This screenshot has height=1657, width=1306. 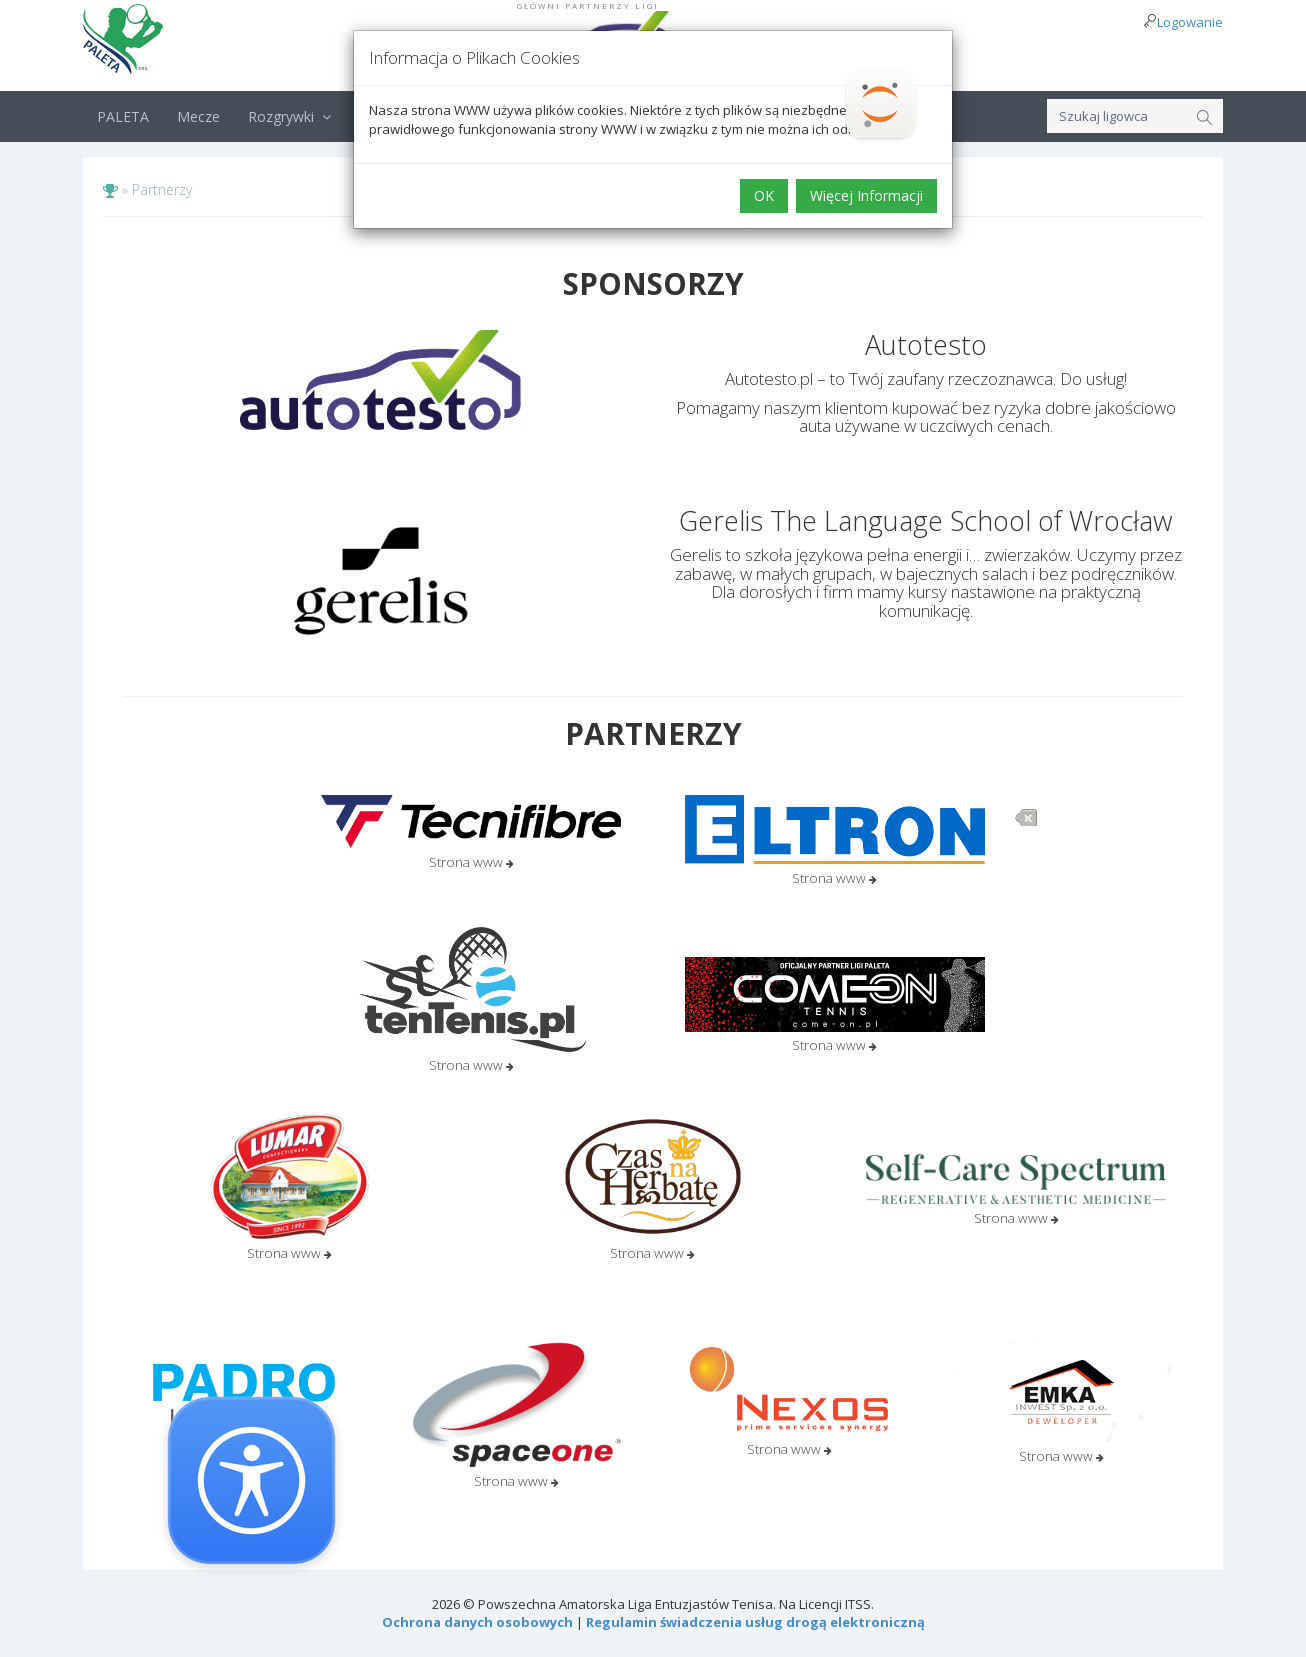 What do you see at coordinates (1024, 817) in the screenshot?
I see `clear or delete entered text` at bounding box center [1024, 817].